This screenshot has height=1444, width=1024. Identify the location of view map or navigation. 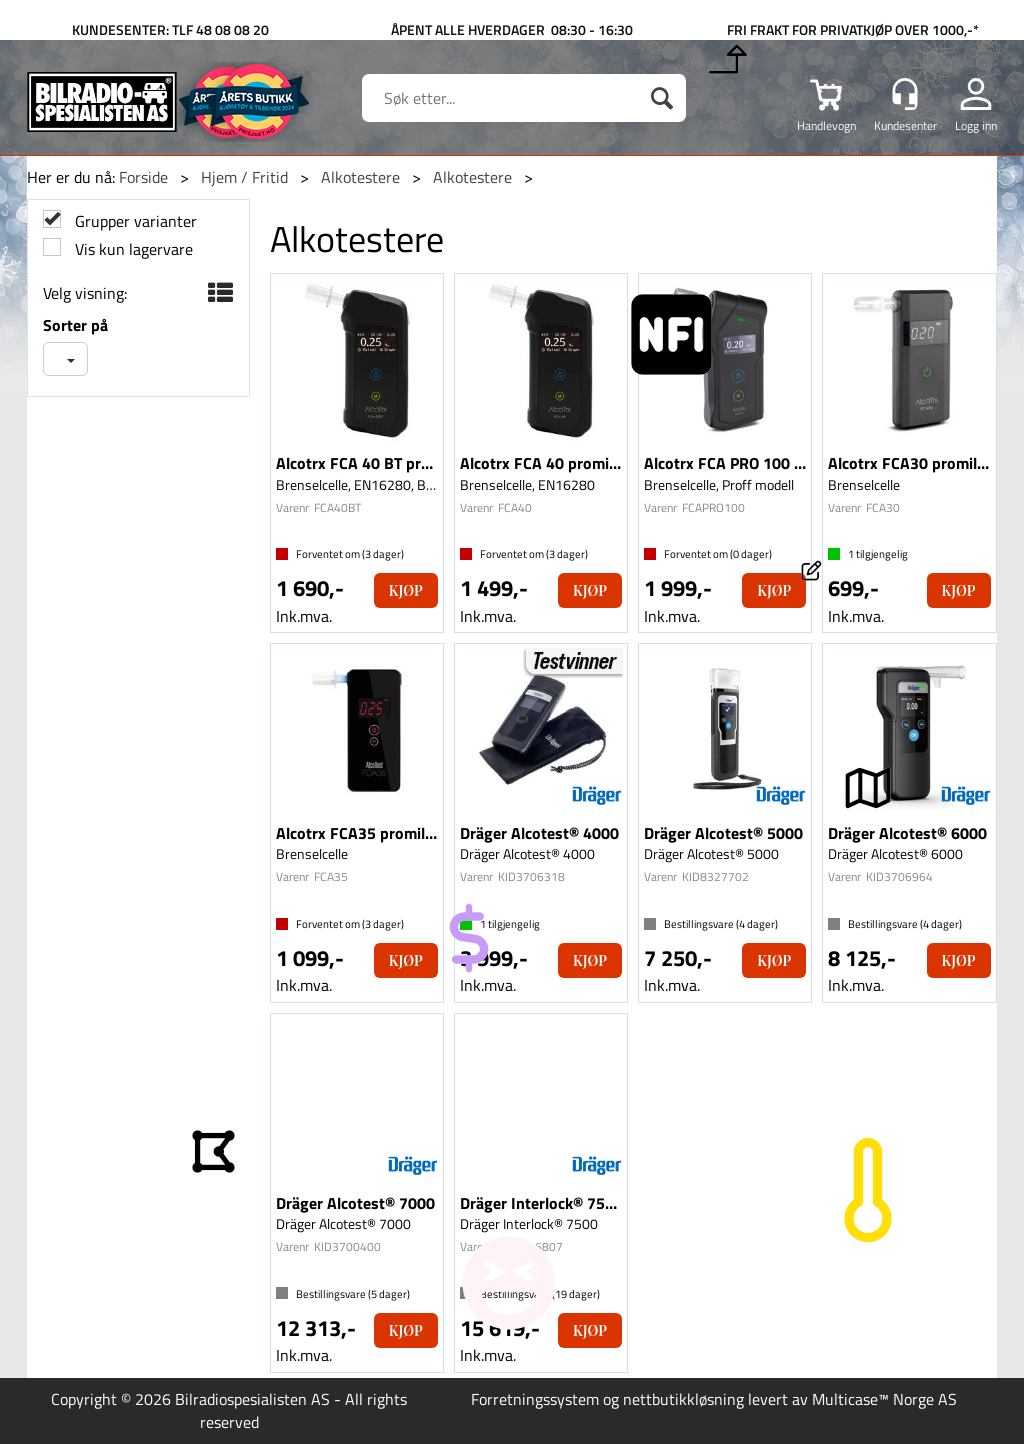
(868, 788).